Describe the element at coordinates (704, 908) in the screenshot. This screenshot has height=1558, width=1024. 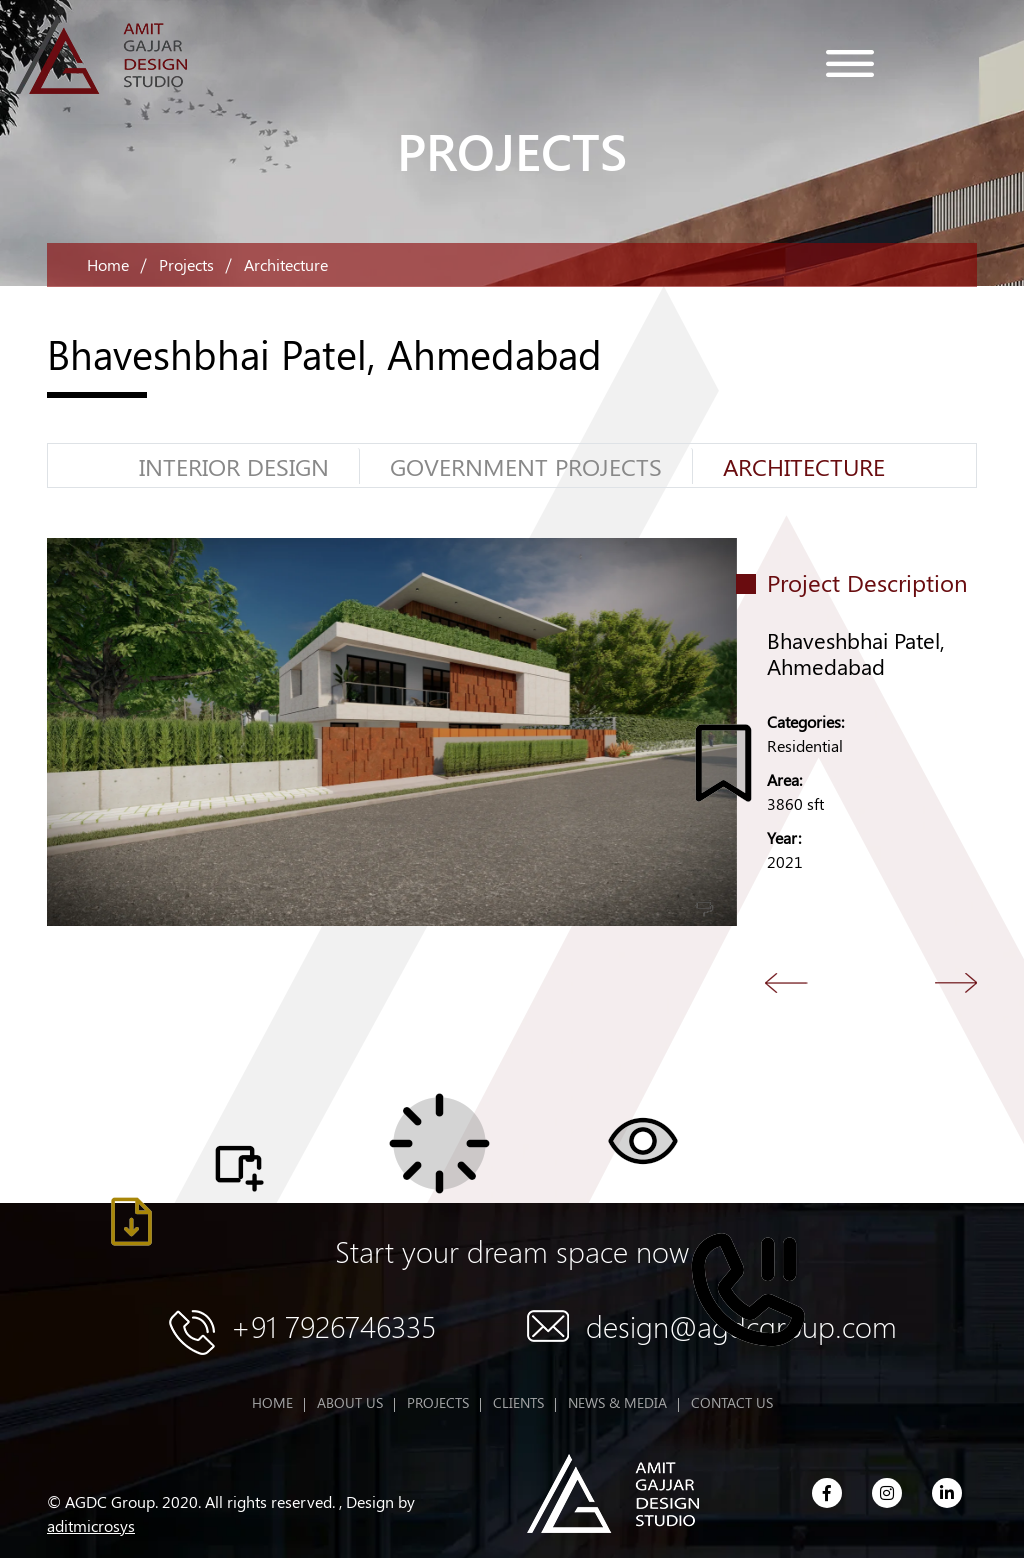
I see `access painting or drawing tools` at that location.